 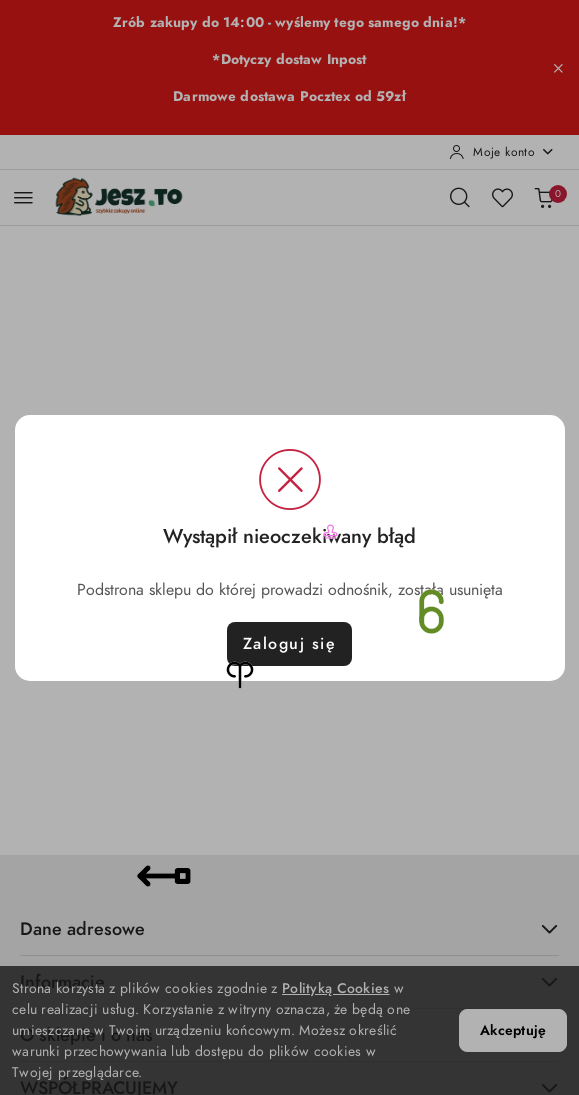 I want to click on go back to previous screen, so click(x=164, y=876).